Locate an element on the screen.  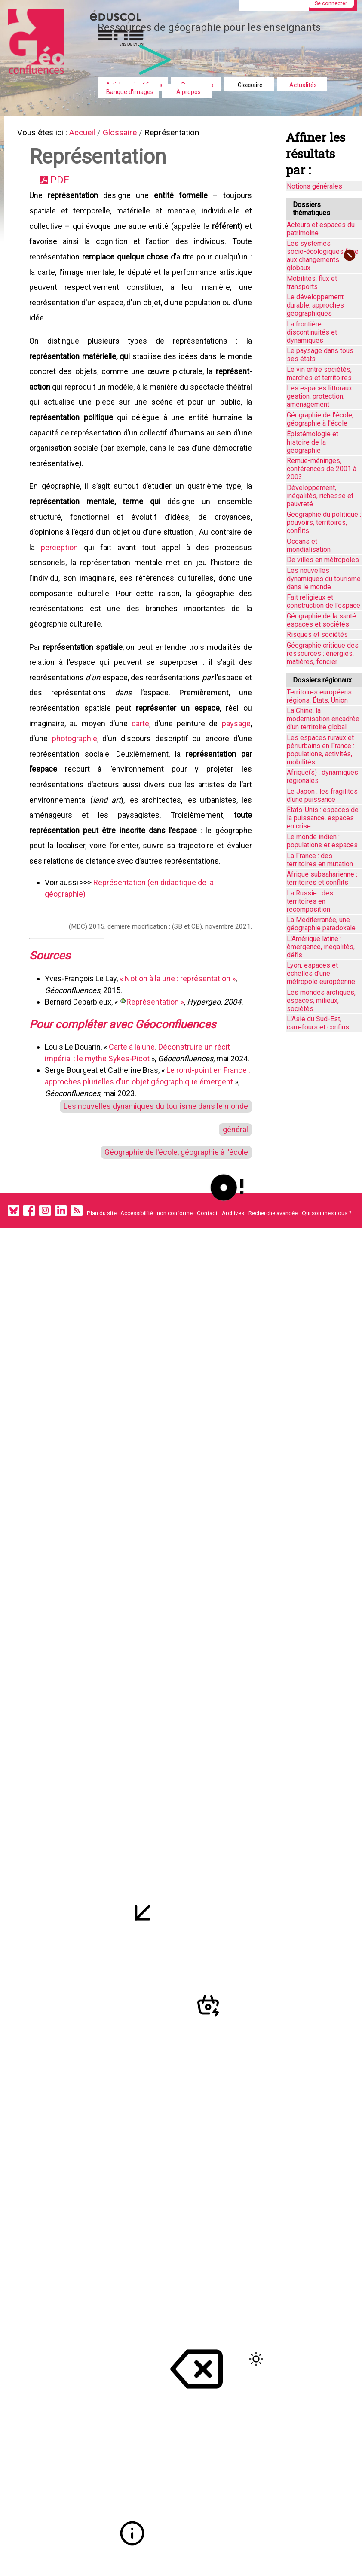
view more information or details is located at coordinates (132, 2533).